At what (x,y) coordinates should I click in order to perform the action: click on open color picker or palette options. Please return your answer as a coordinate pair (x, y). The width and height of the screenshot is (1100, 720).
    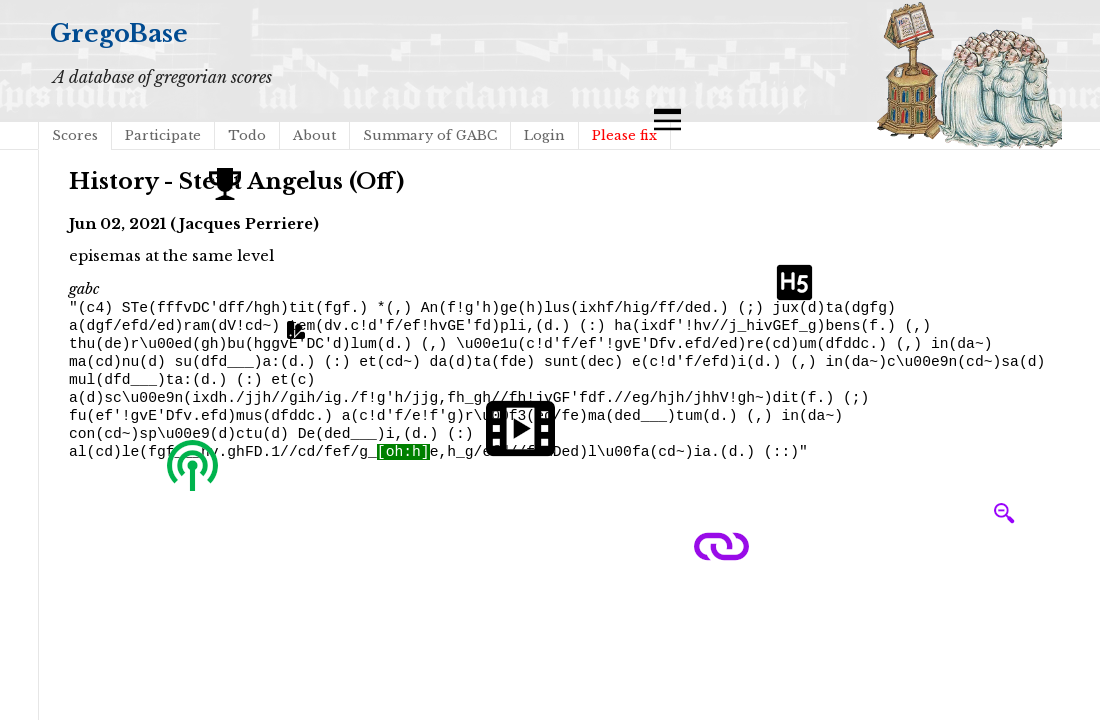
    Looking at the image, I should click on (296, 330).